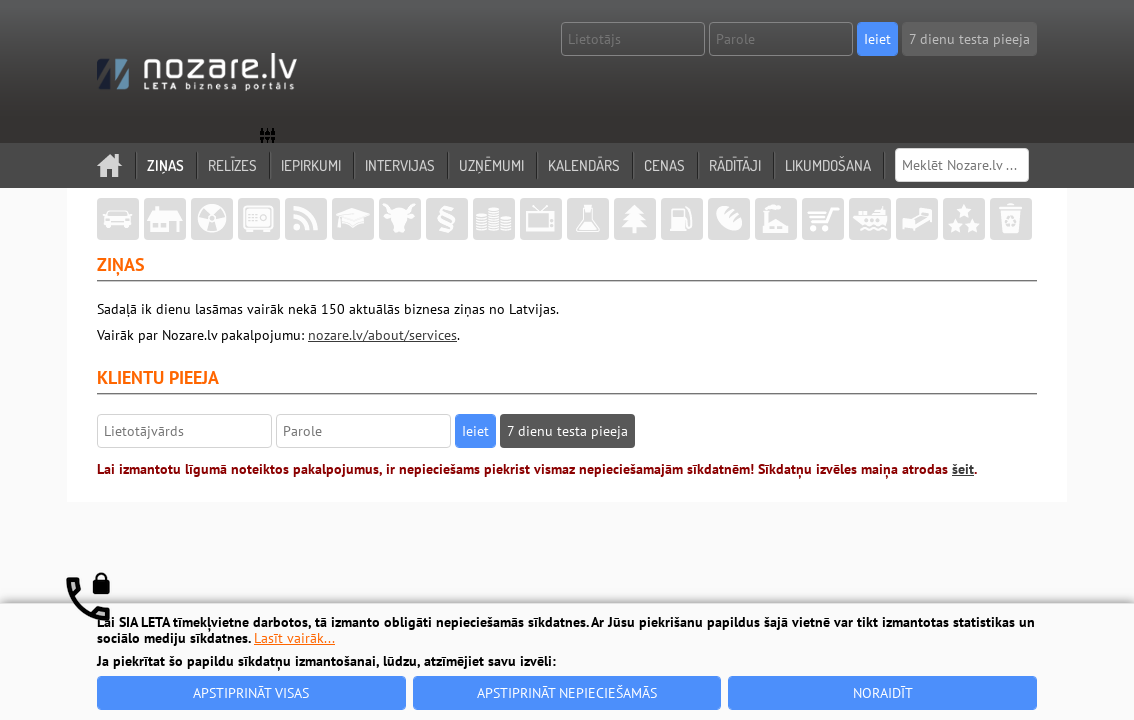 Image resolution: width=1134 pixels, height=720 pixels. I want to click on indicates phone or call features are locked, so click(88, 599).